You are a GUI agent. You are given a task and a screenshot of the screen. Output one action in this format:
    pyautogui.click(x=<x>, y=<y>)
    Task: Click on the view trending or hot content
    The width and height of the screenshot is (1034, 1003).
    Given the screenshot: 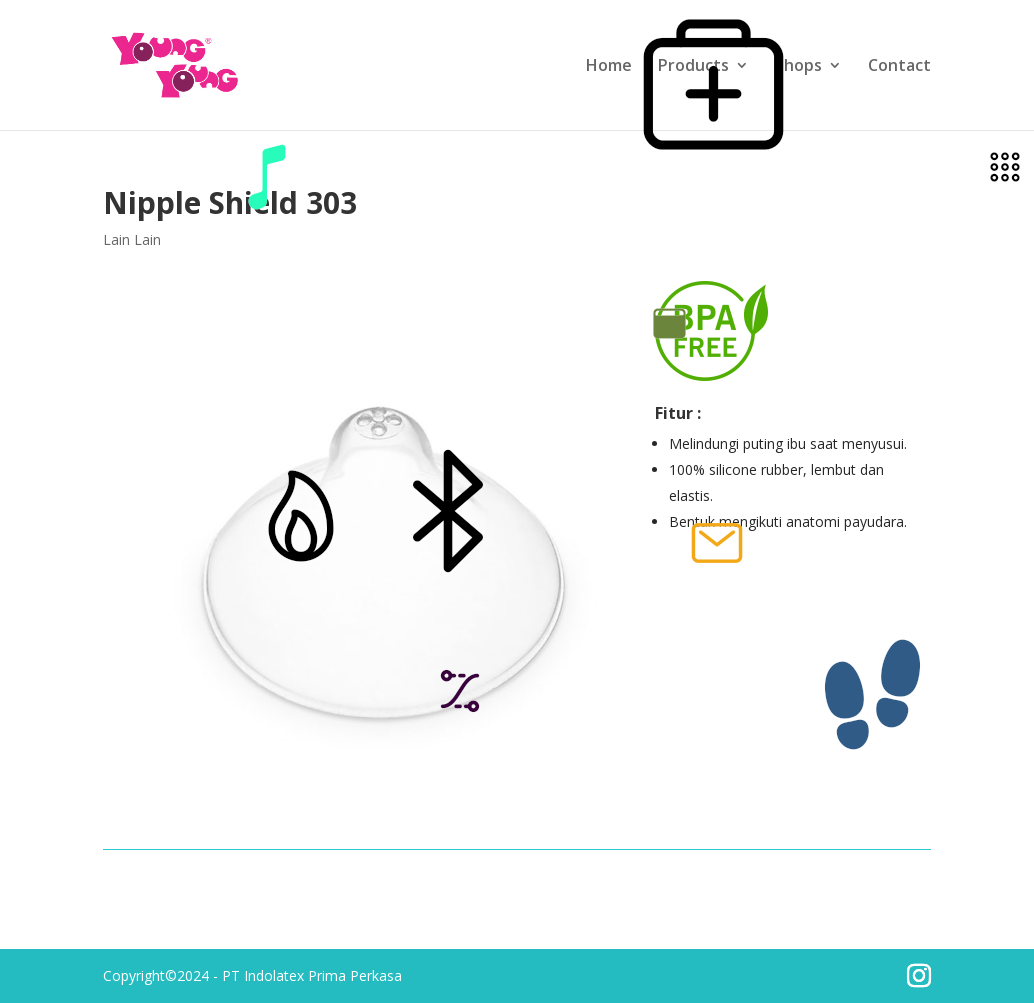 What is the action you would take?
    pyautogui.click(x=301, y=516)
    